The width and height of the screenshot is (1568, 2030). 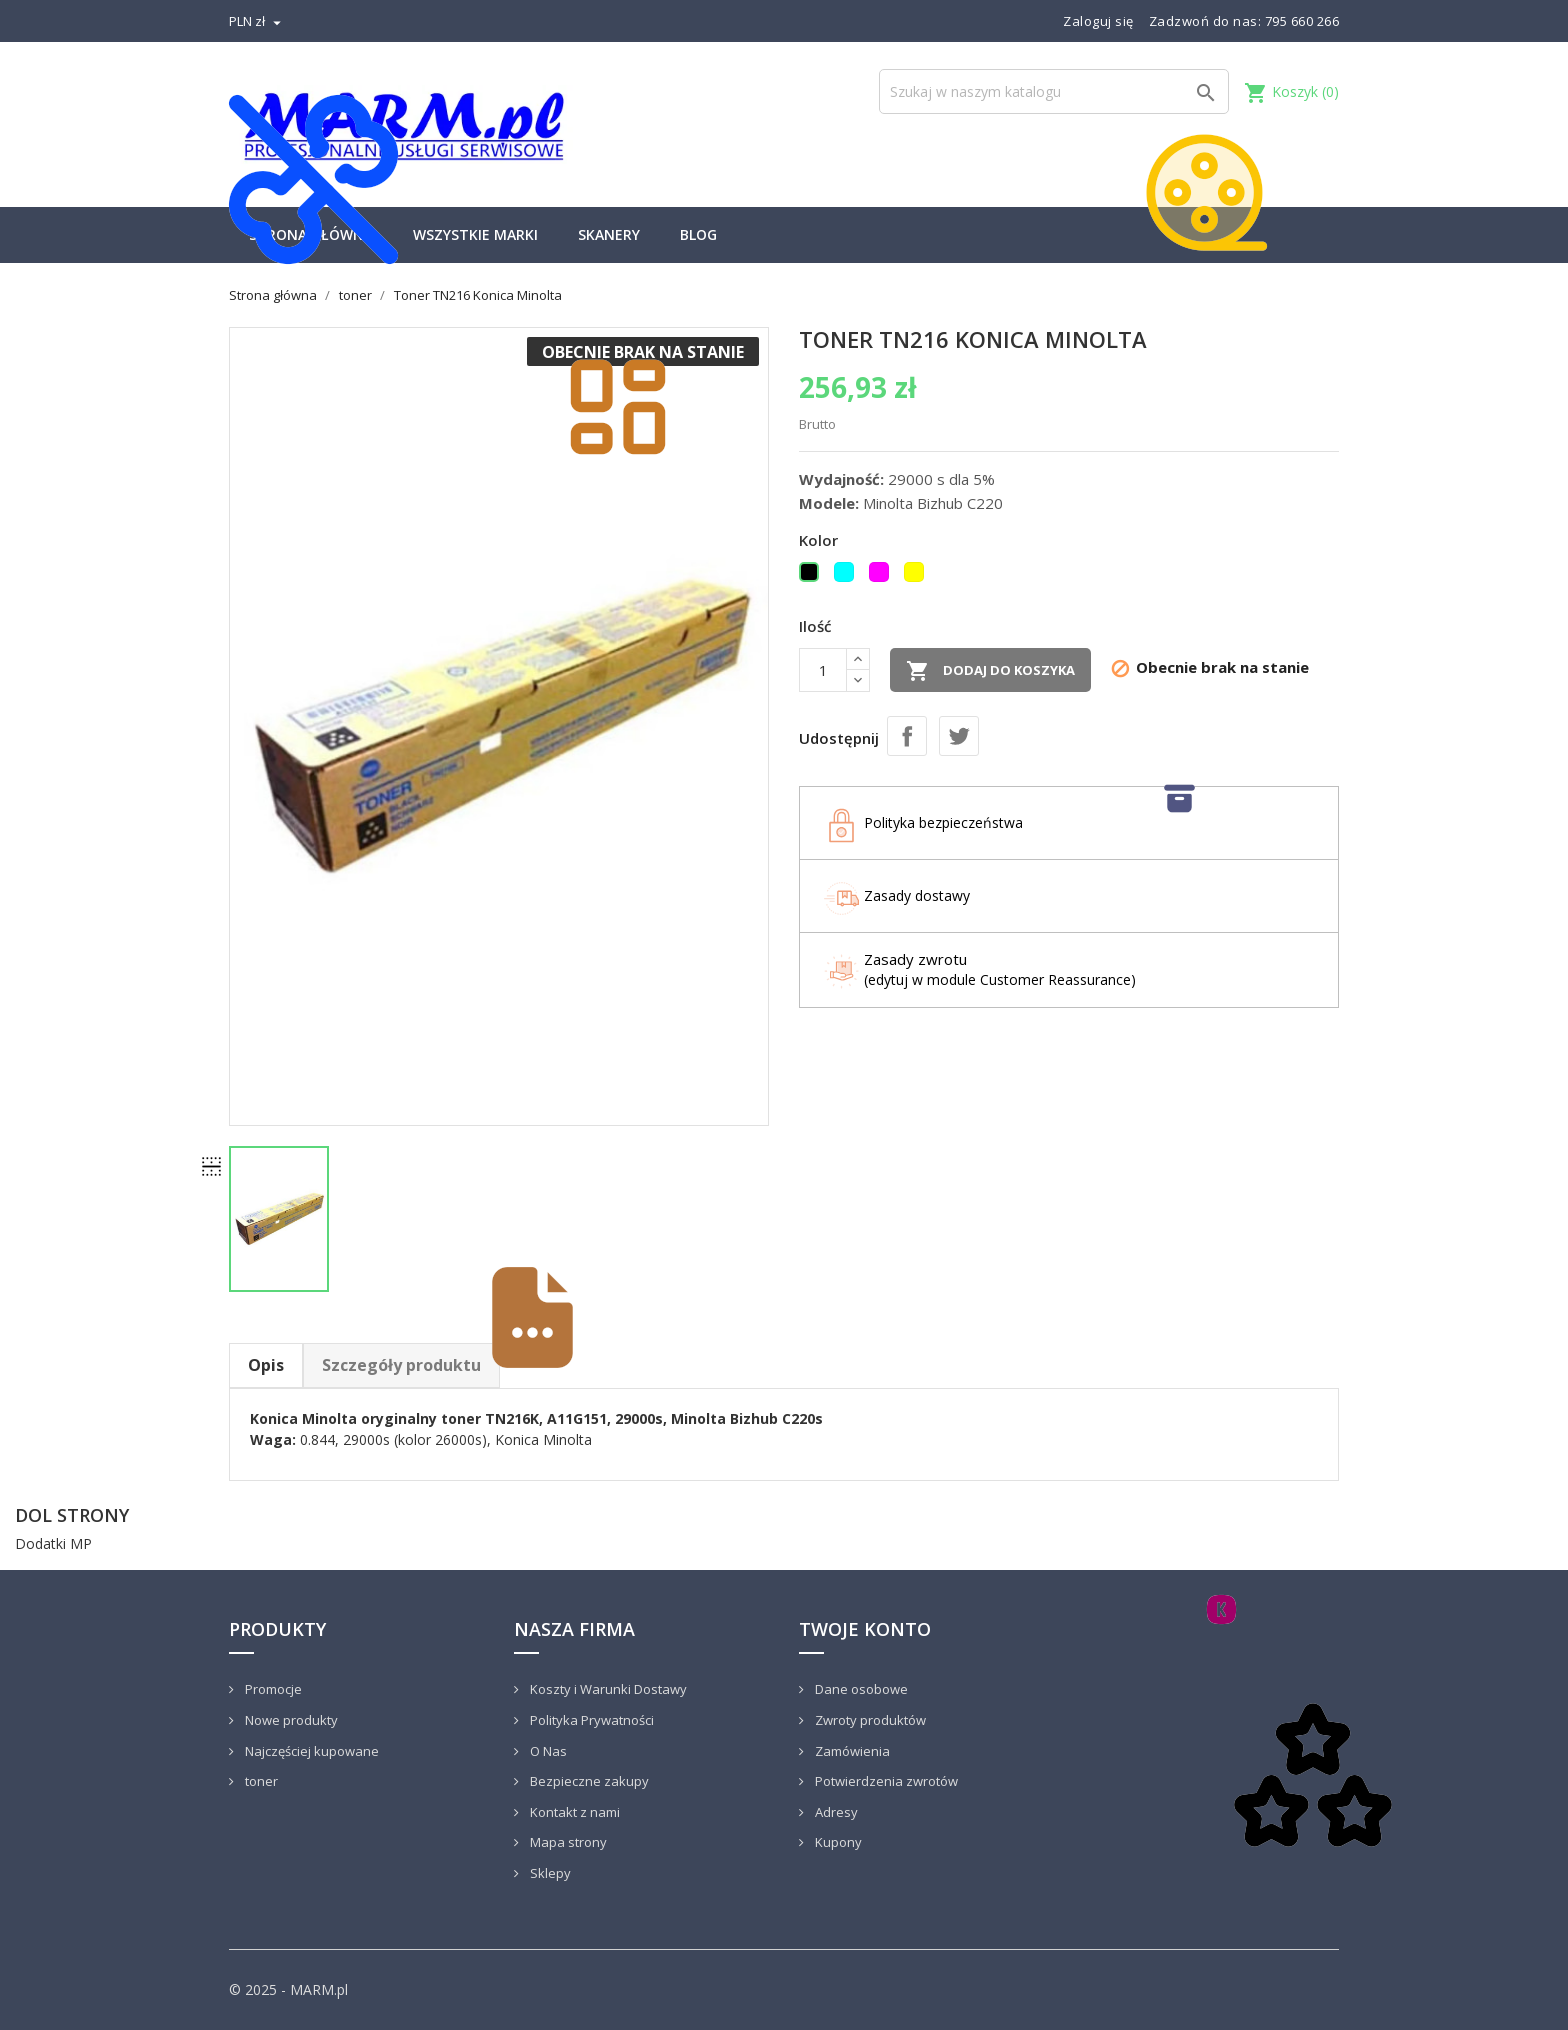 I want to click on no treats available for pet, so click(x=313, y=179).